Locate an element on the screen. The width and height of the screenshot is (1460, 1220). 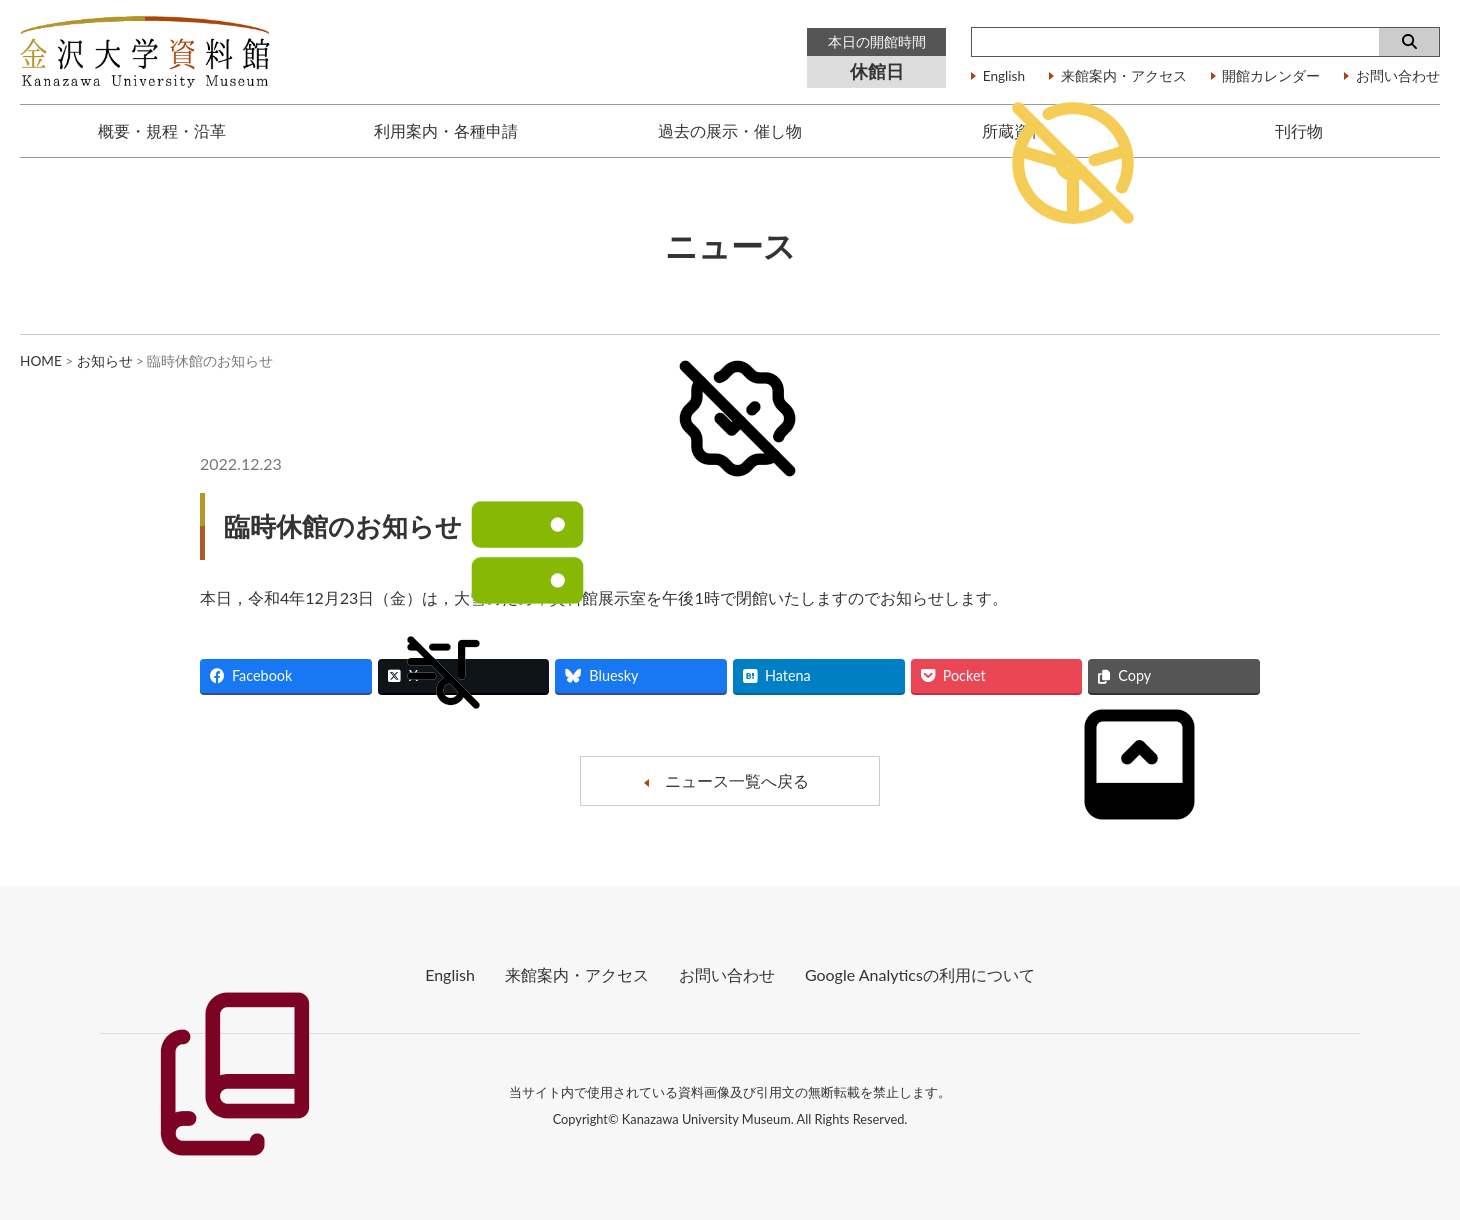
access storage or server settings is located at coordinates (527, 552).